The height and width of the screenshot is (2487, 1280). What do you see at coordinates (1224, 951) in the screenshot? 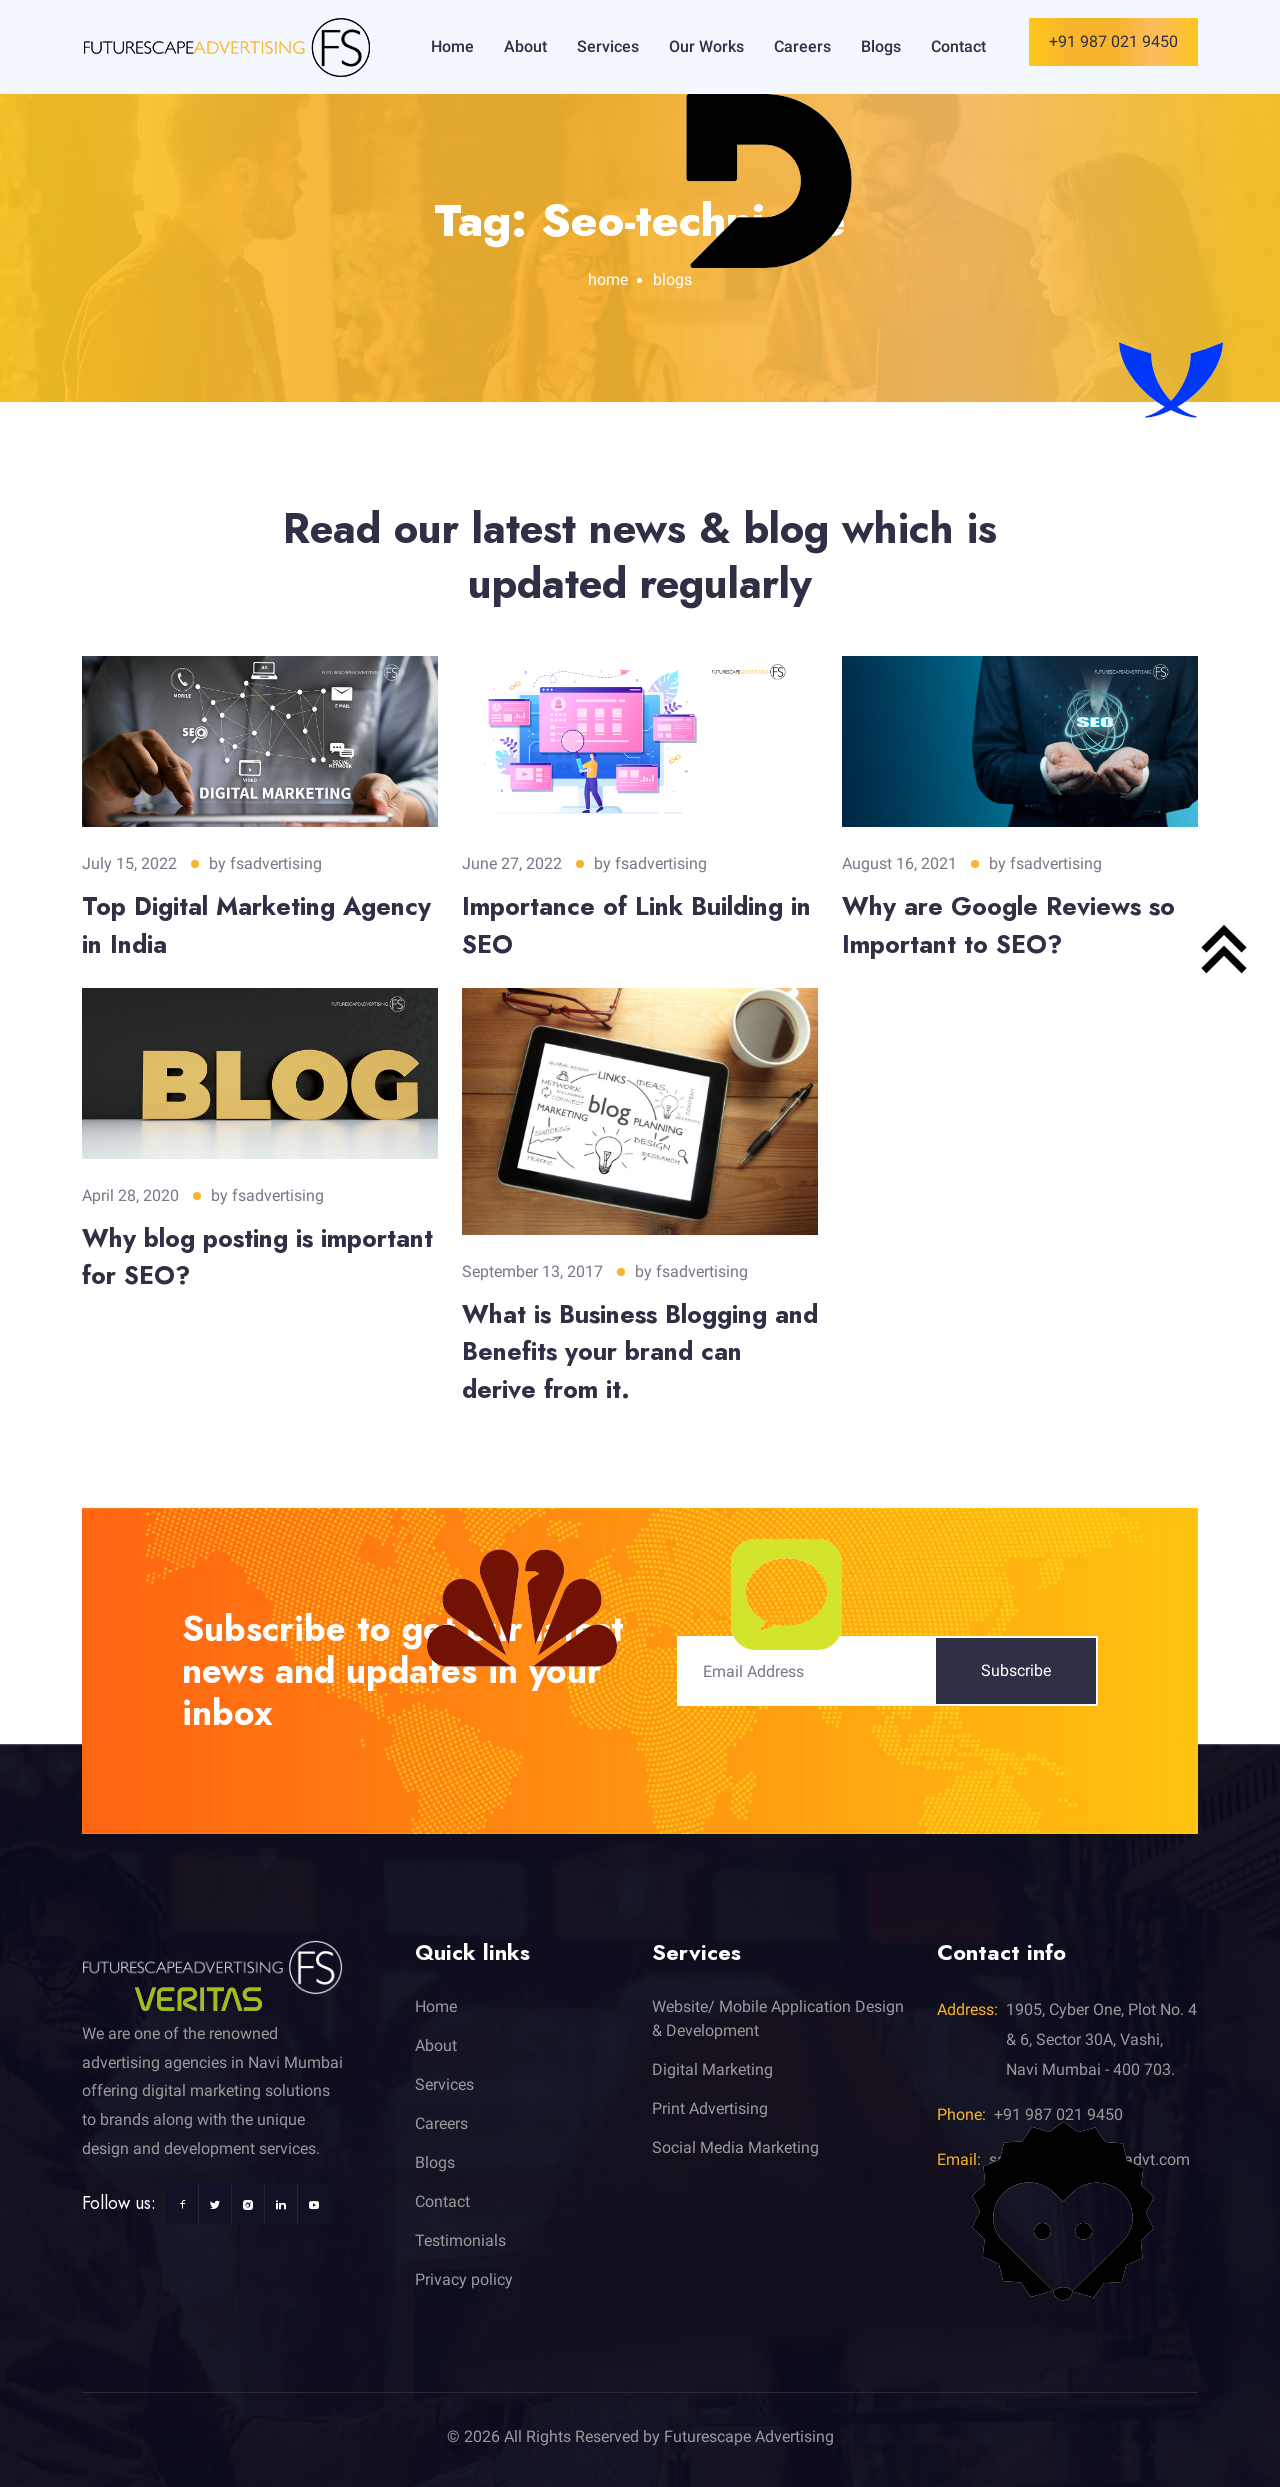
I see `scroll to top of page` at bounding box center [1224, 951].